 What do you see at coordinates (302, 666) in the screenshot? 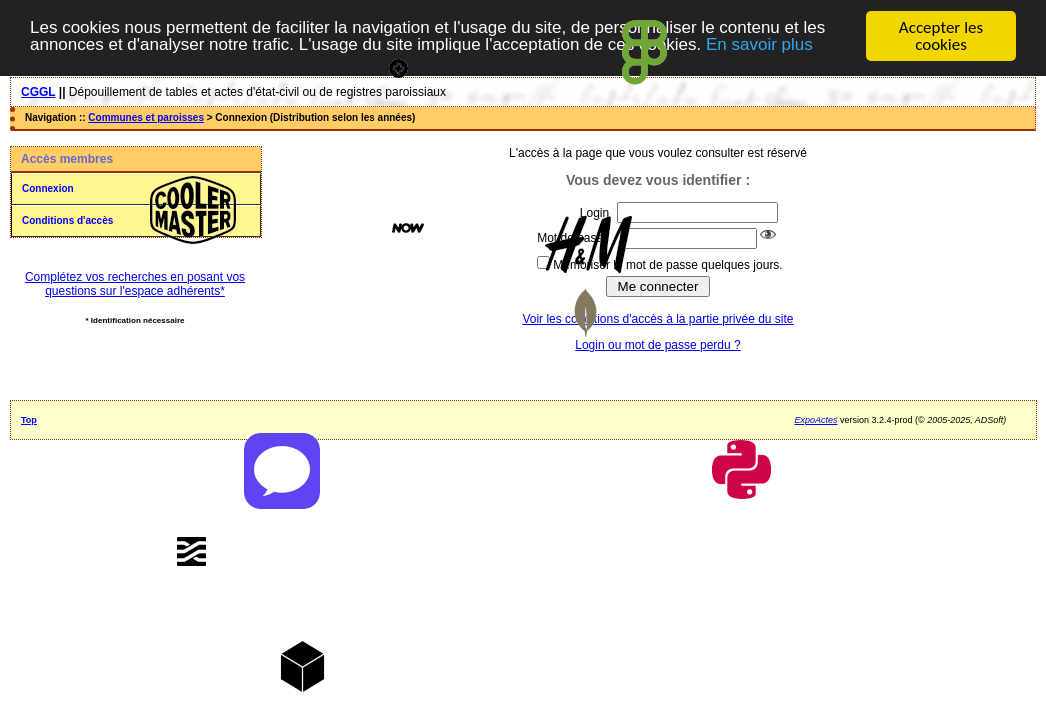
I see `open the Task app` at bounding box center [302, 666].